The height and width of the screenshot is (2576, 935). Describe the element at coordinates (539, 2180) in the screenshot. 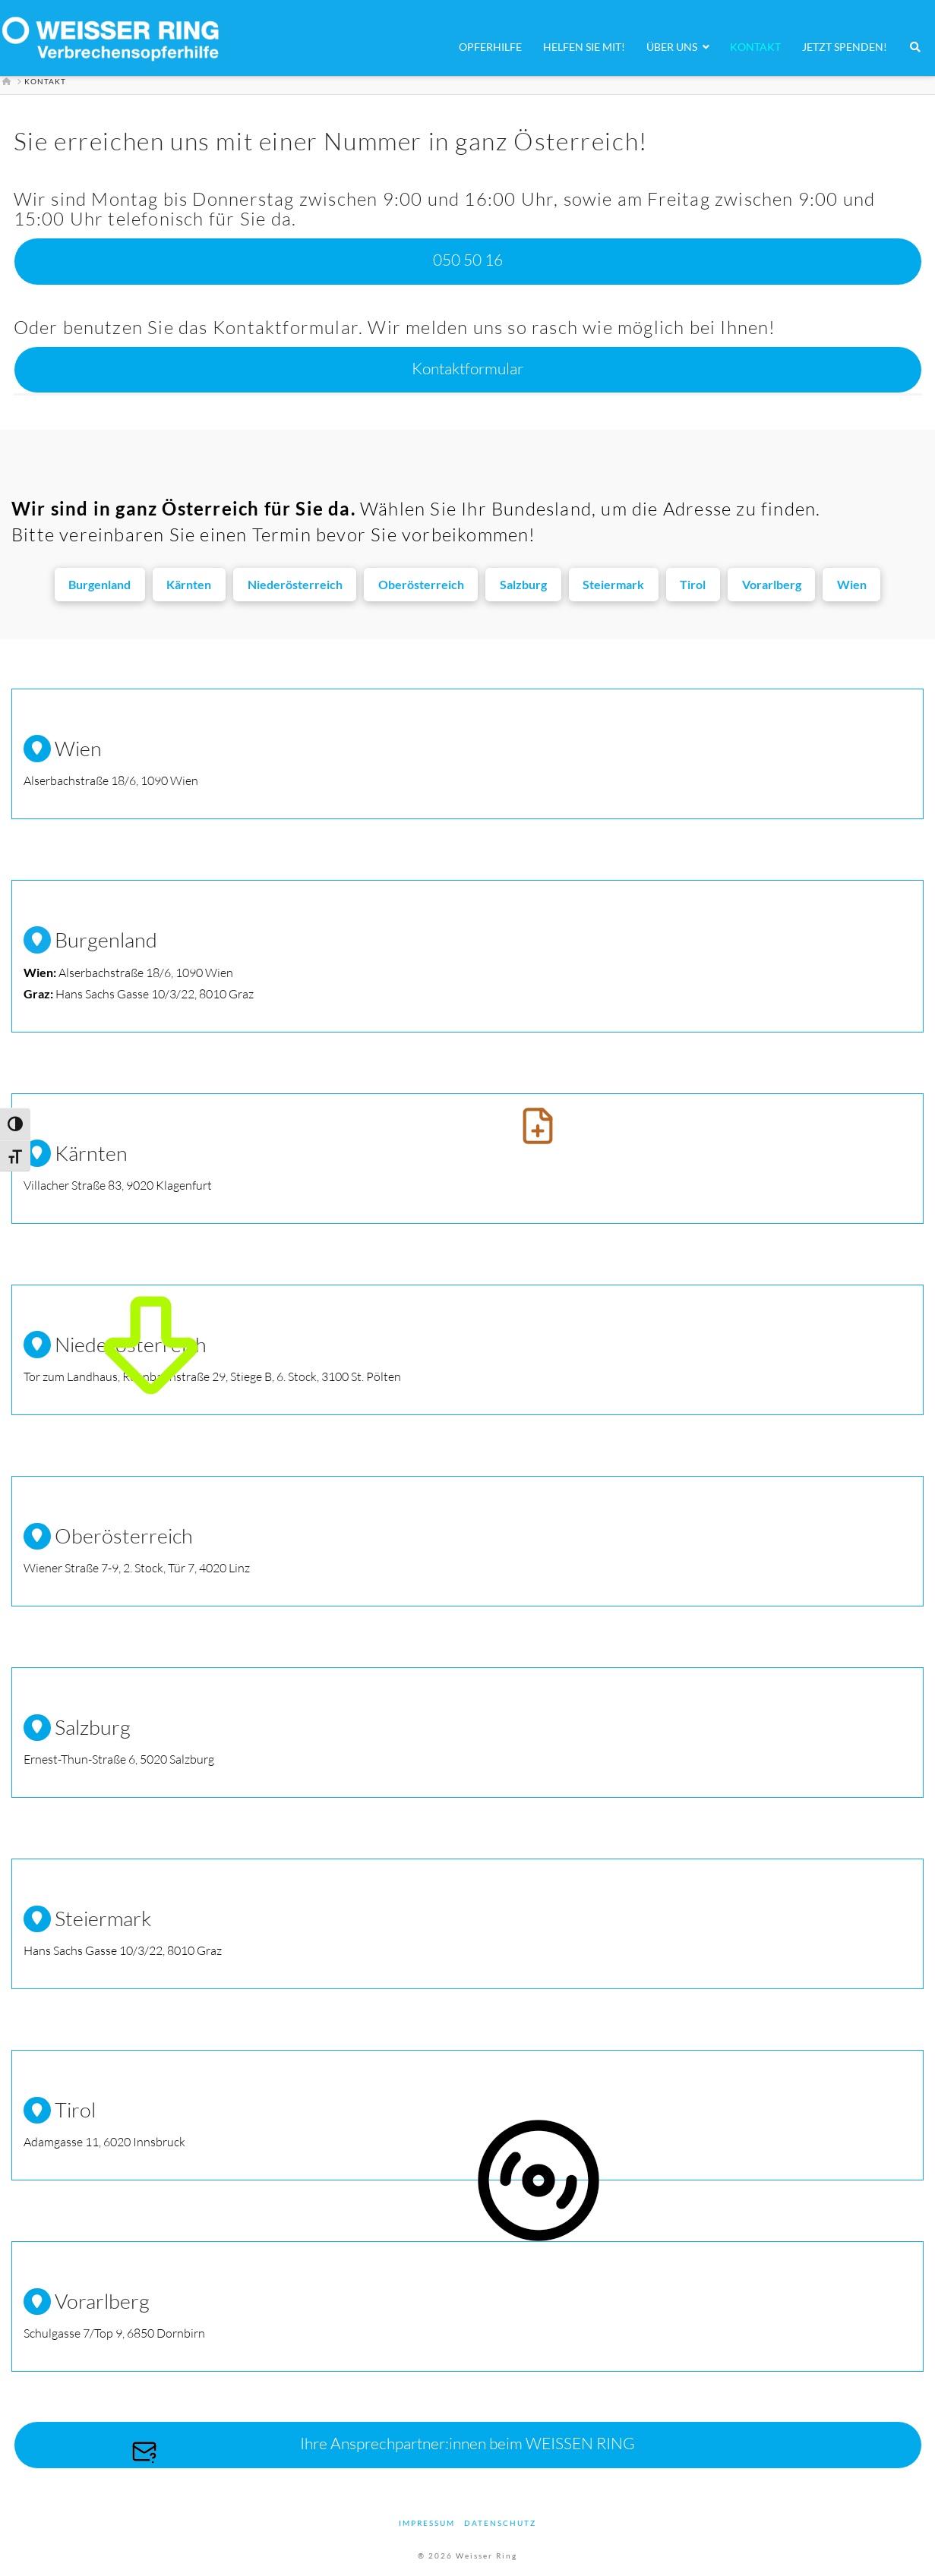

I see `play or access music library` at that location.